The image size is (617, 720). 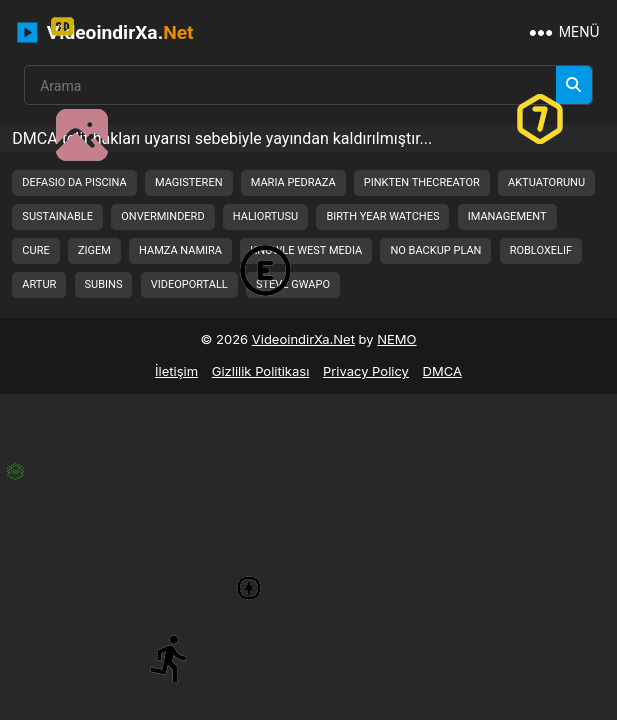 What do you see at coordinates (62, 26) in the screenshot?
I see `indicates standard definition video quality` at bounding box center [62, 26].